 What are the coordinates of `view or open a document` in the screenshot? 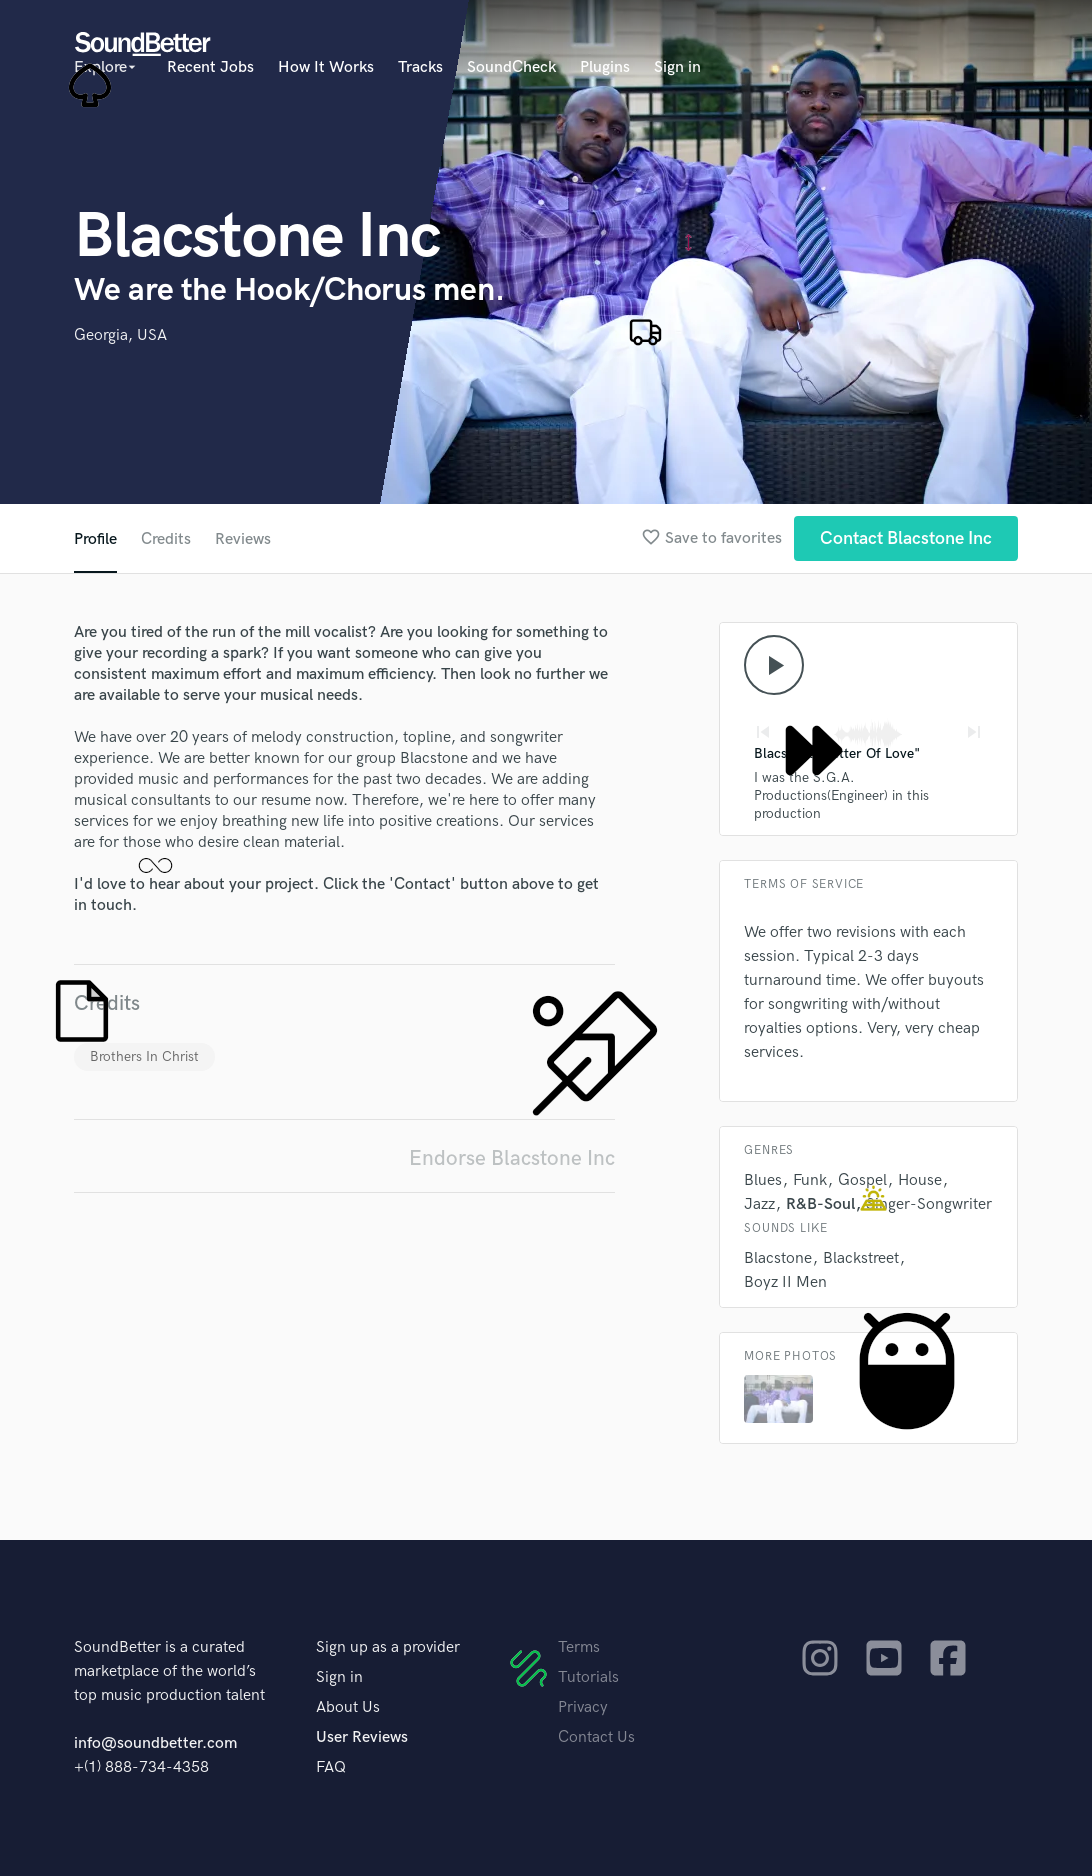 It's located at (82, 1011).